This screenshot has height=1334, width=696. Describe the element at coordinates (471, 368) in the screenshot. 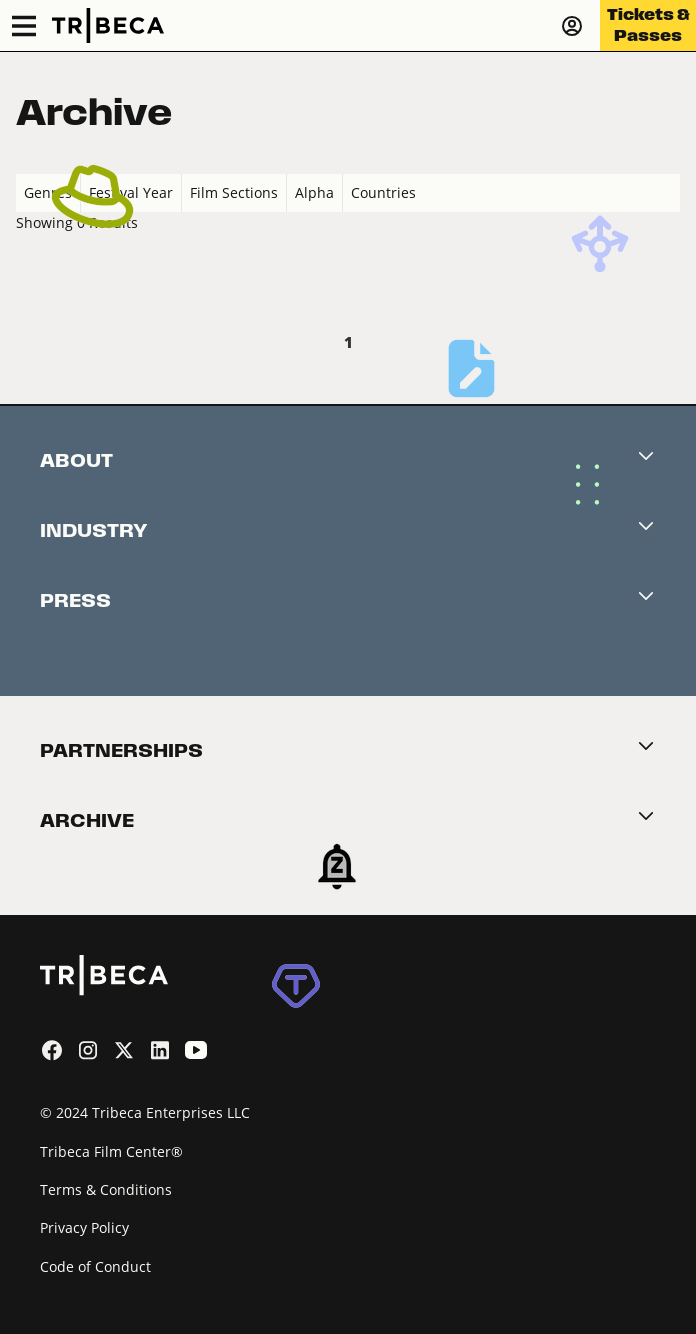

I see `edit this document` at that location.